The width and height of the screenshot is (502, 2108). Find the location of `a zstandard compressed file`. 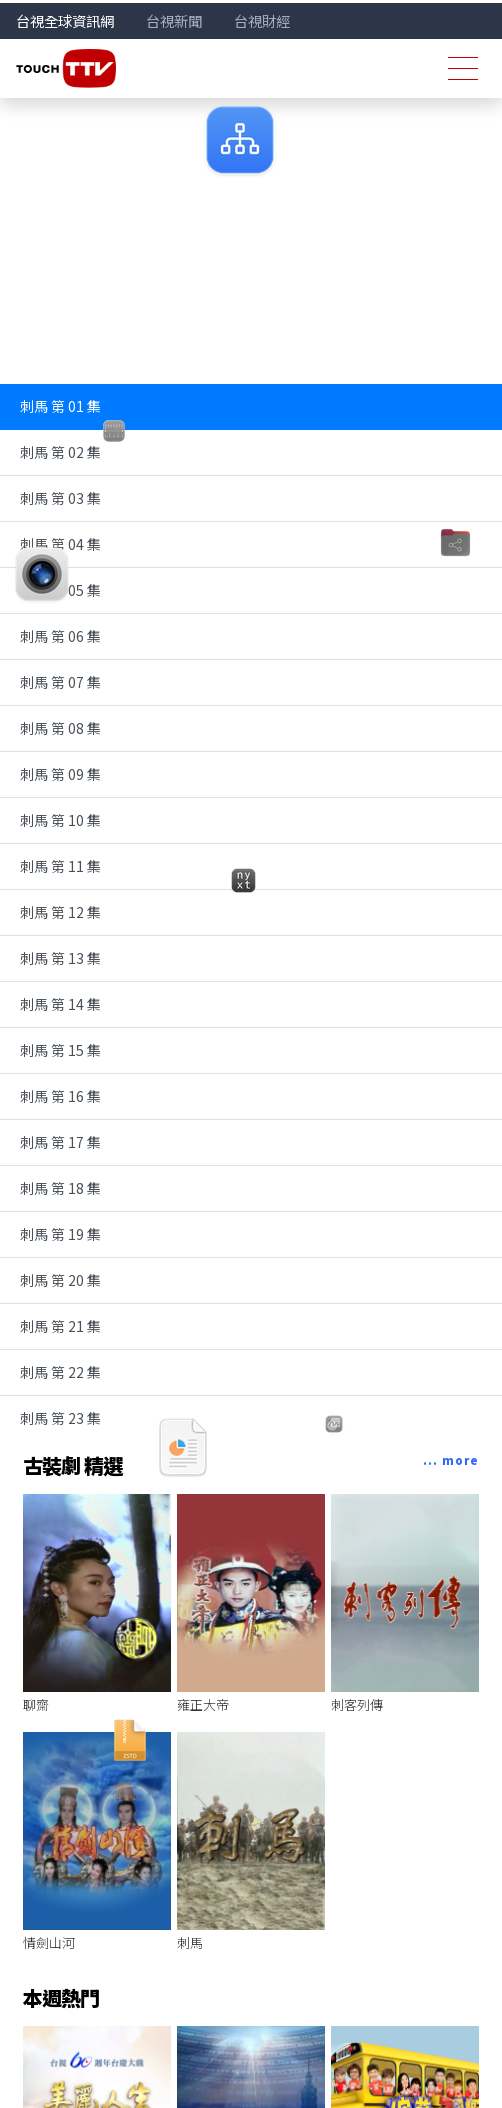

a zstandard compressed file is located at coordinates (130, 1741).